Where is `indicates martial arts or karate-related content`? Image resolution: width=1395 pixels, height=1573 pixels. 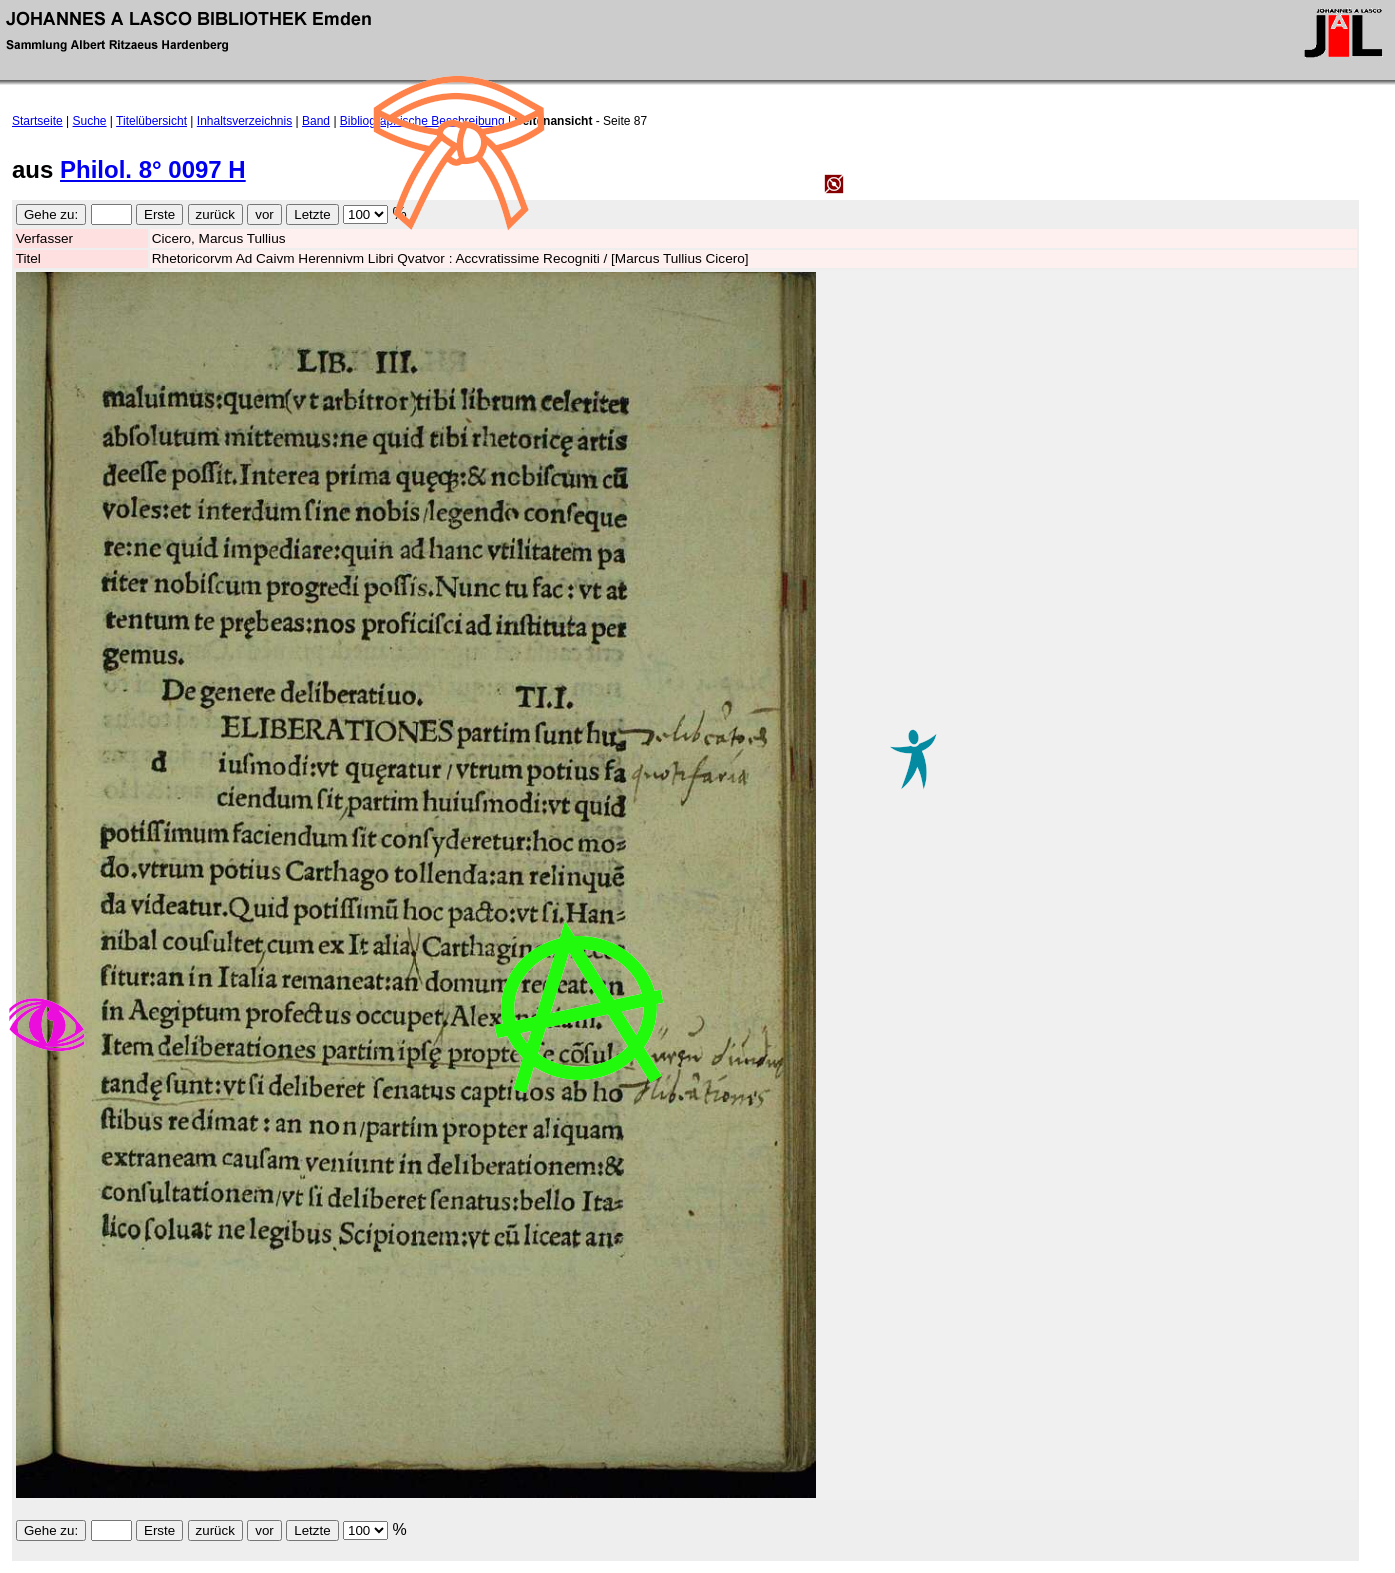 indicates martial arts or karate-related content is located at coordinates (459, 146).